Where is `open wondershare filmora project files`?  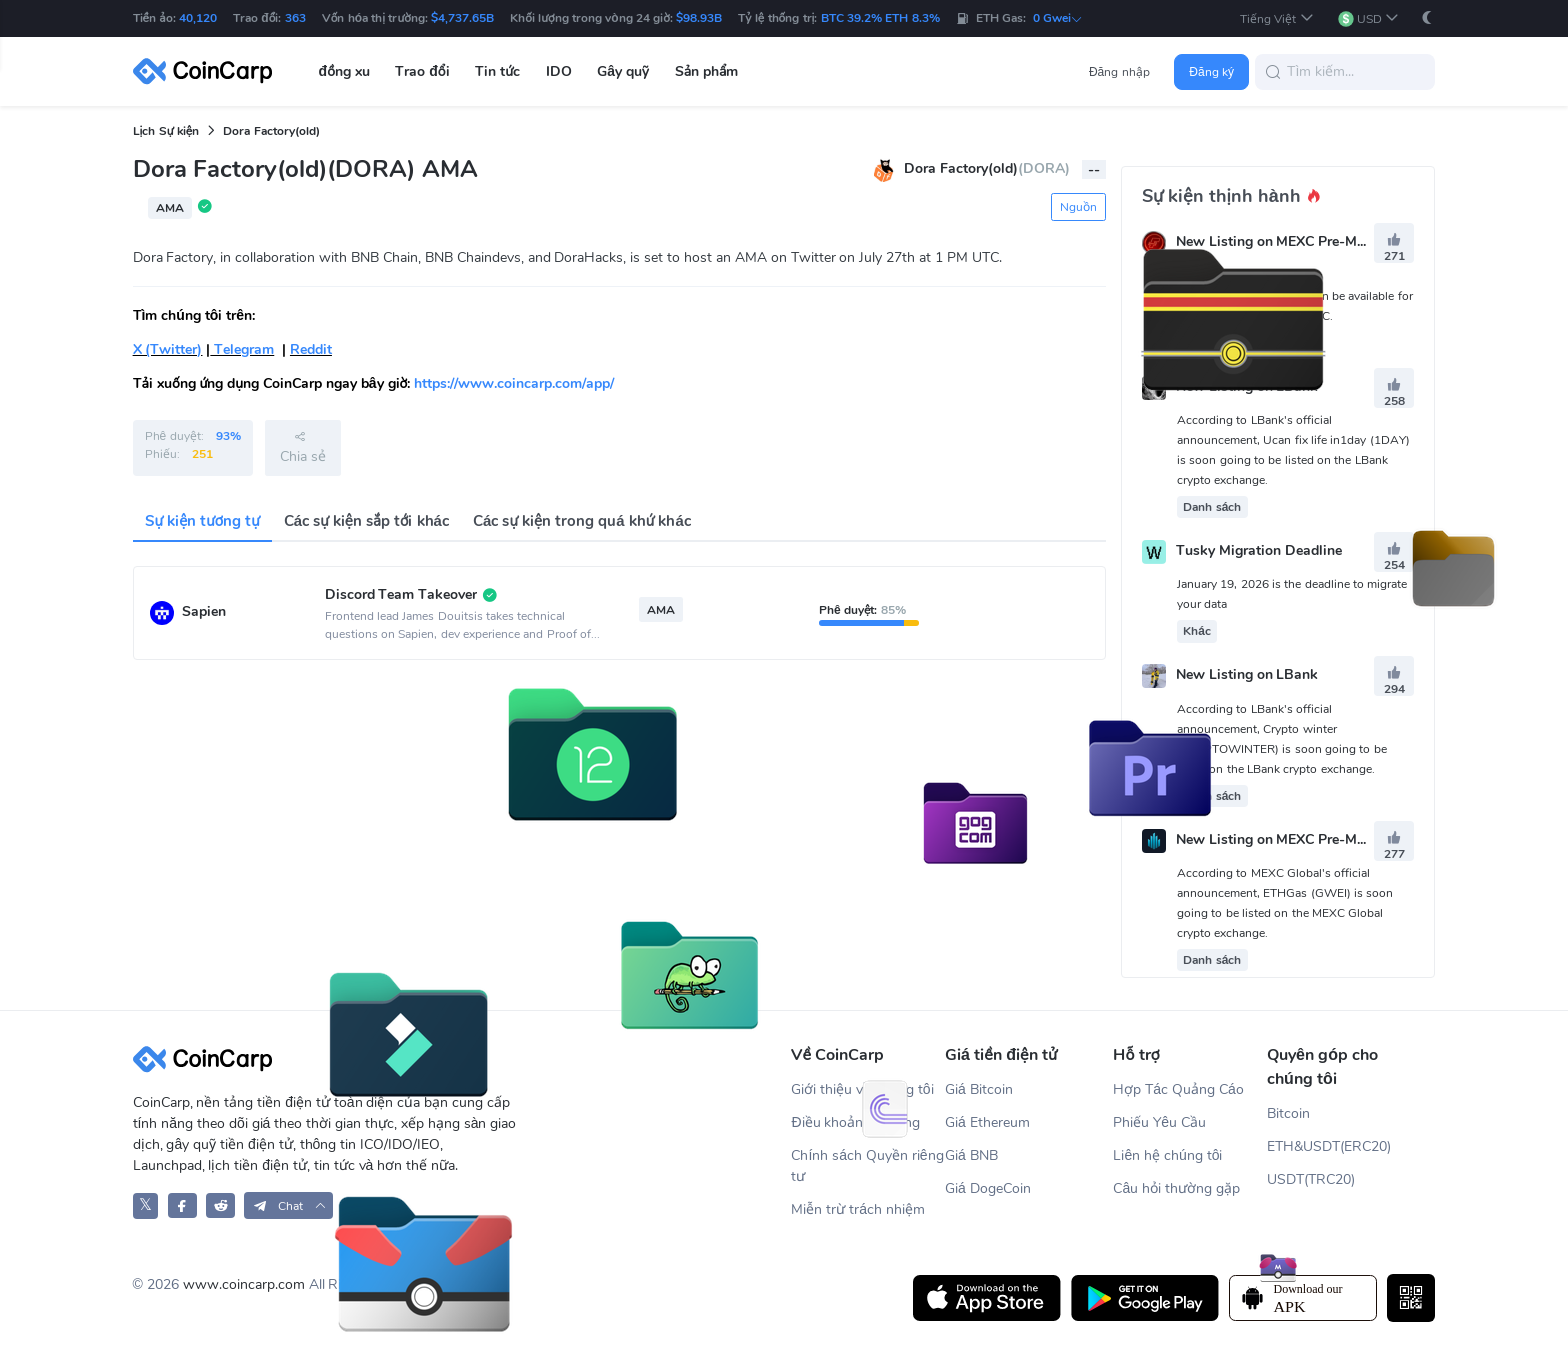
open wondershare filmora project files is located at coordinates (408, 1039).